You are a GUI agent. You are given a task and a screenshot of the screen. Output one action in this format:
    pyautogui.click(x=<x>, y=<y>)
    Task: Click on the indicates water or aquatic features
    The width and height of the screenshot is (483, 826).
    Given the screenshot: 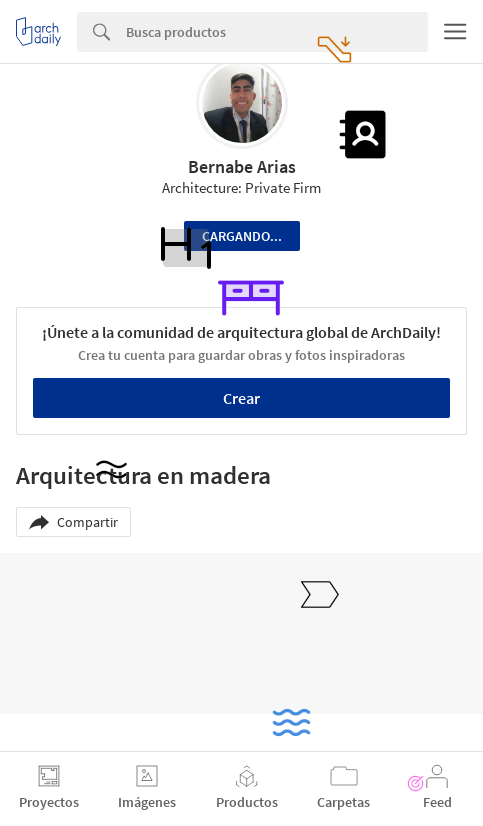 What is the action you would take?
    pyautogui.click(x=291, y=722)
    